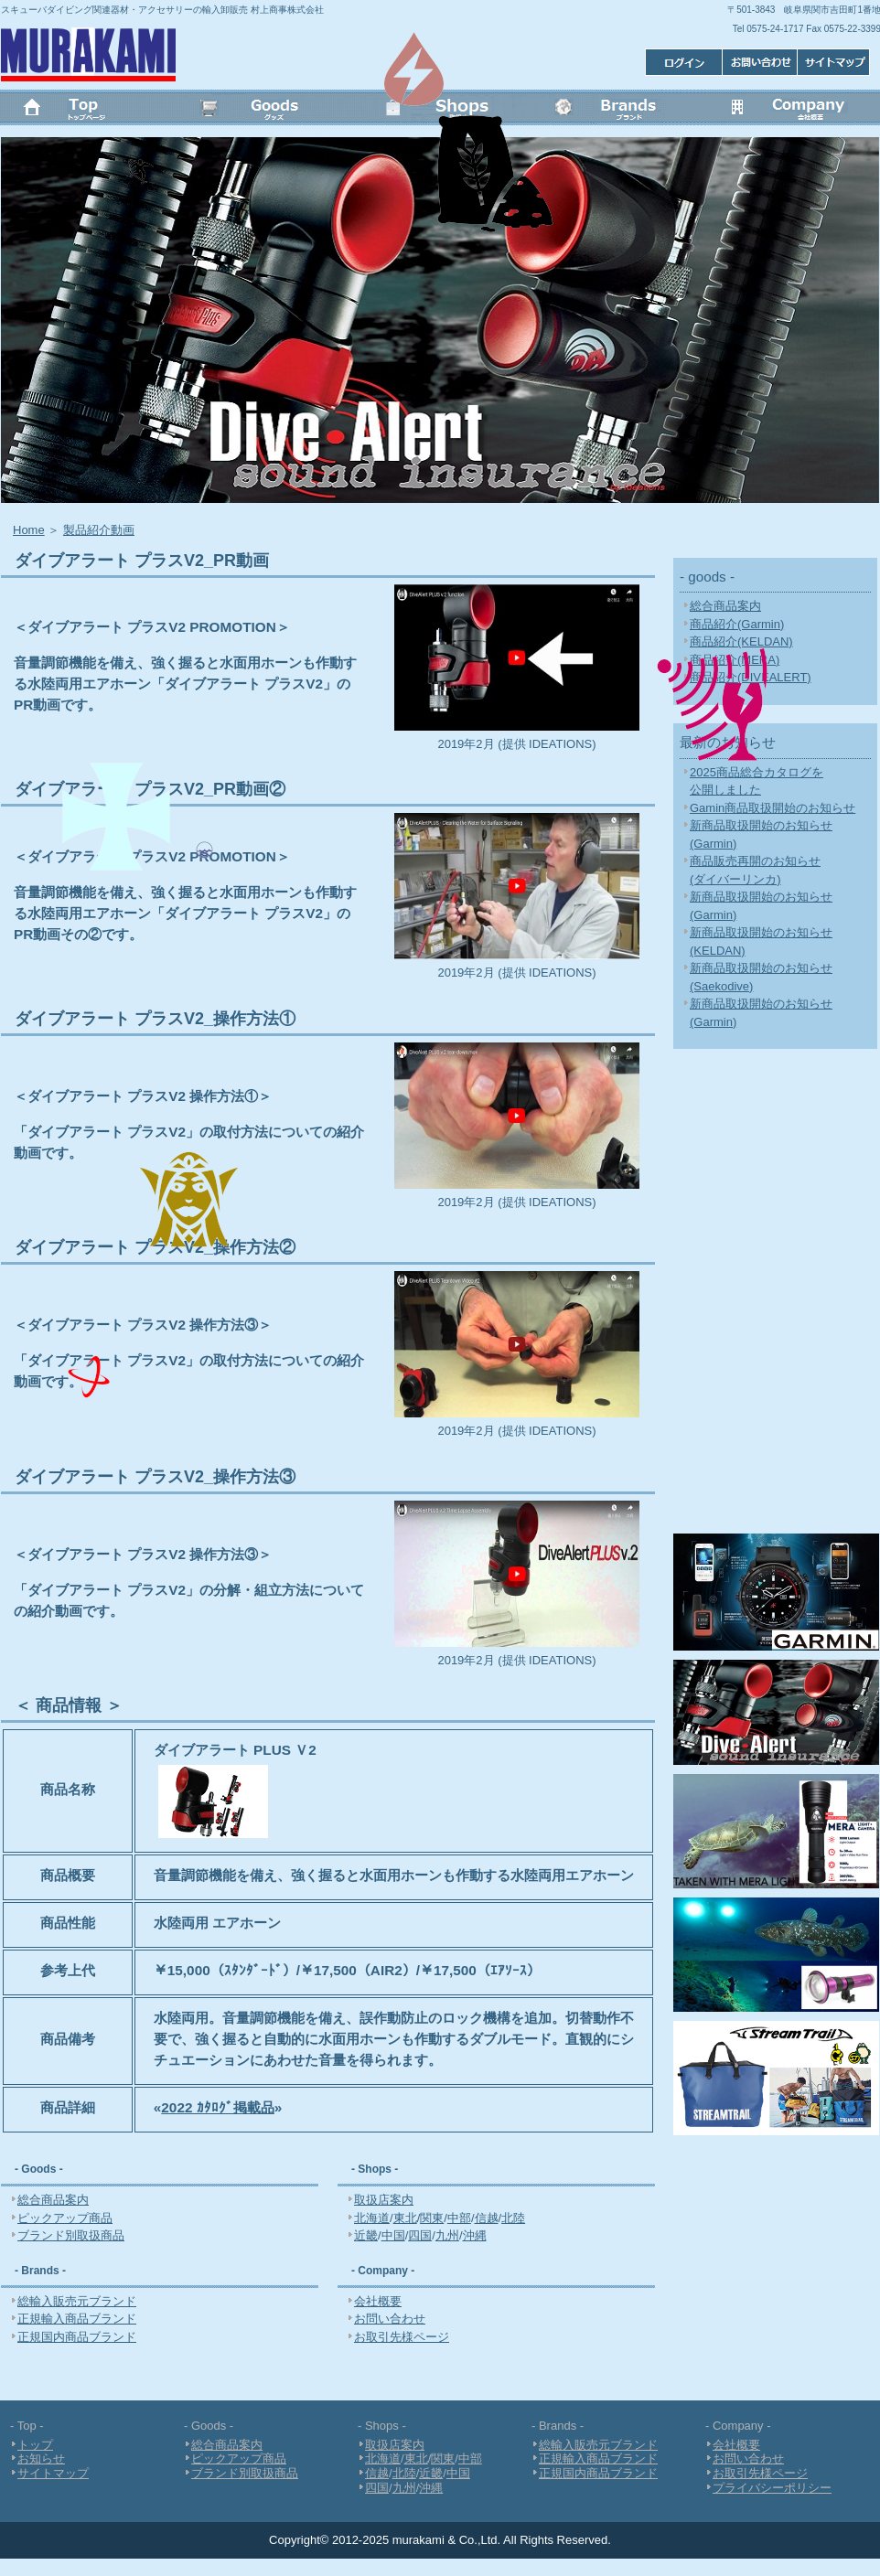  I want to click on indicates grain or wheat ingredient, so click(495, 173).